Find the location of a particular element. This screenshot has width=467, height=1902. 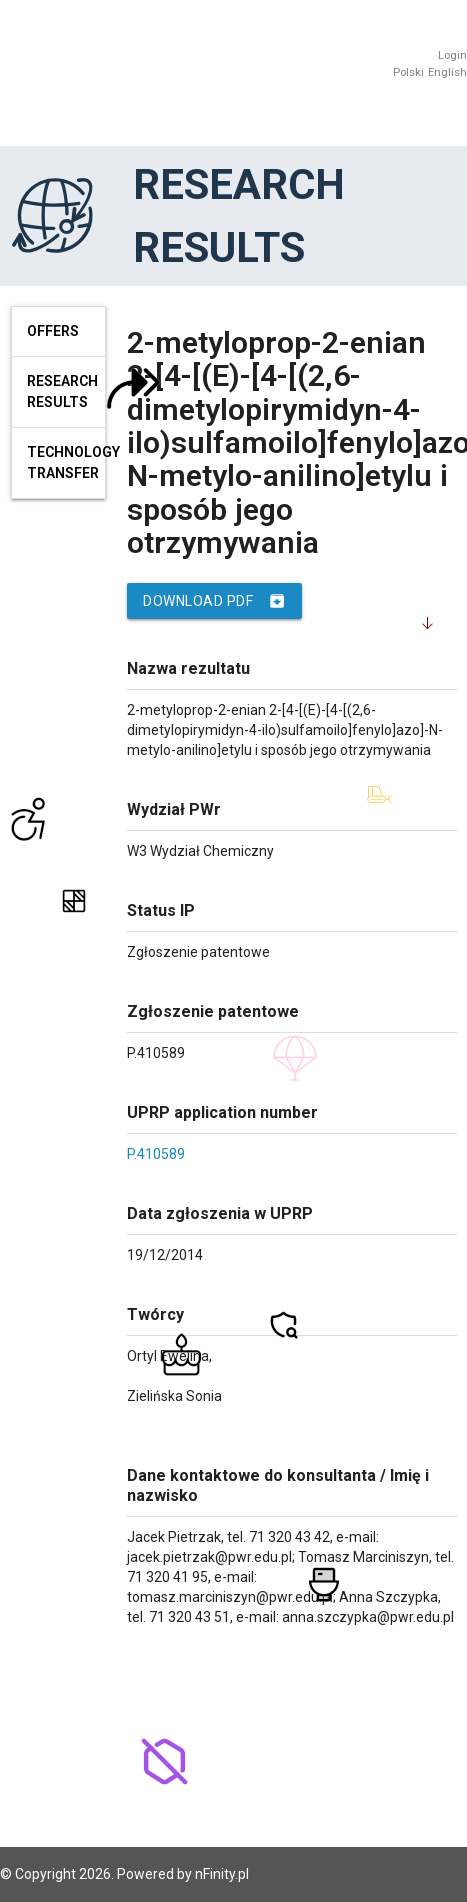

indicates restroom or bathroom location is located at coordinates (324, 1584).